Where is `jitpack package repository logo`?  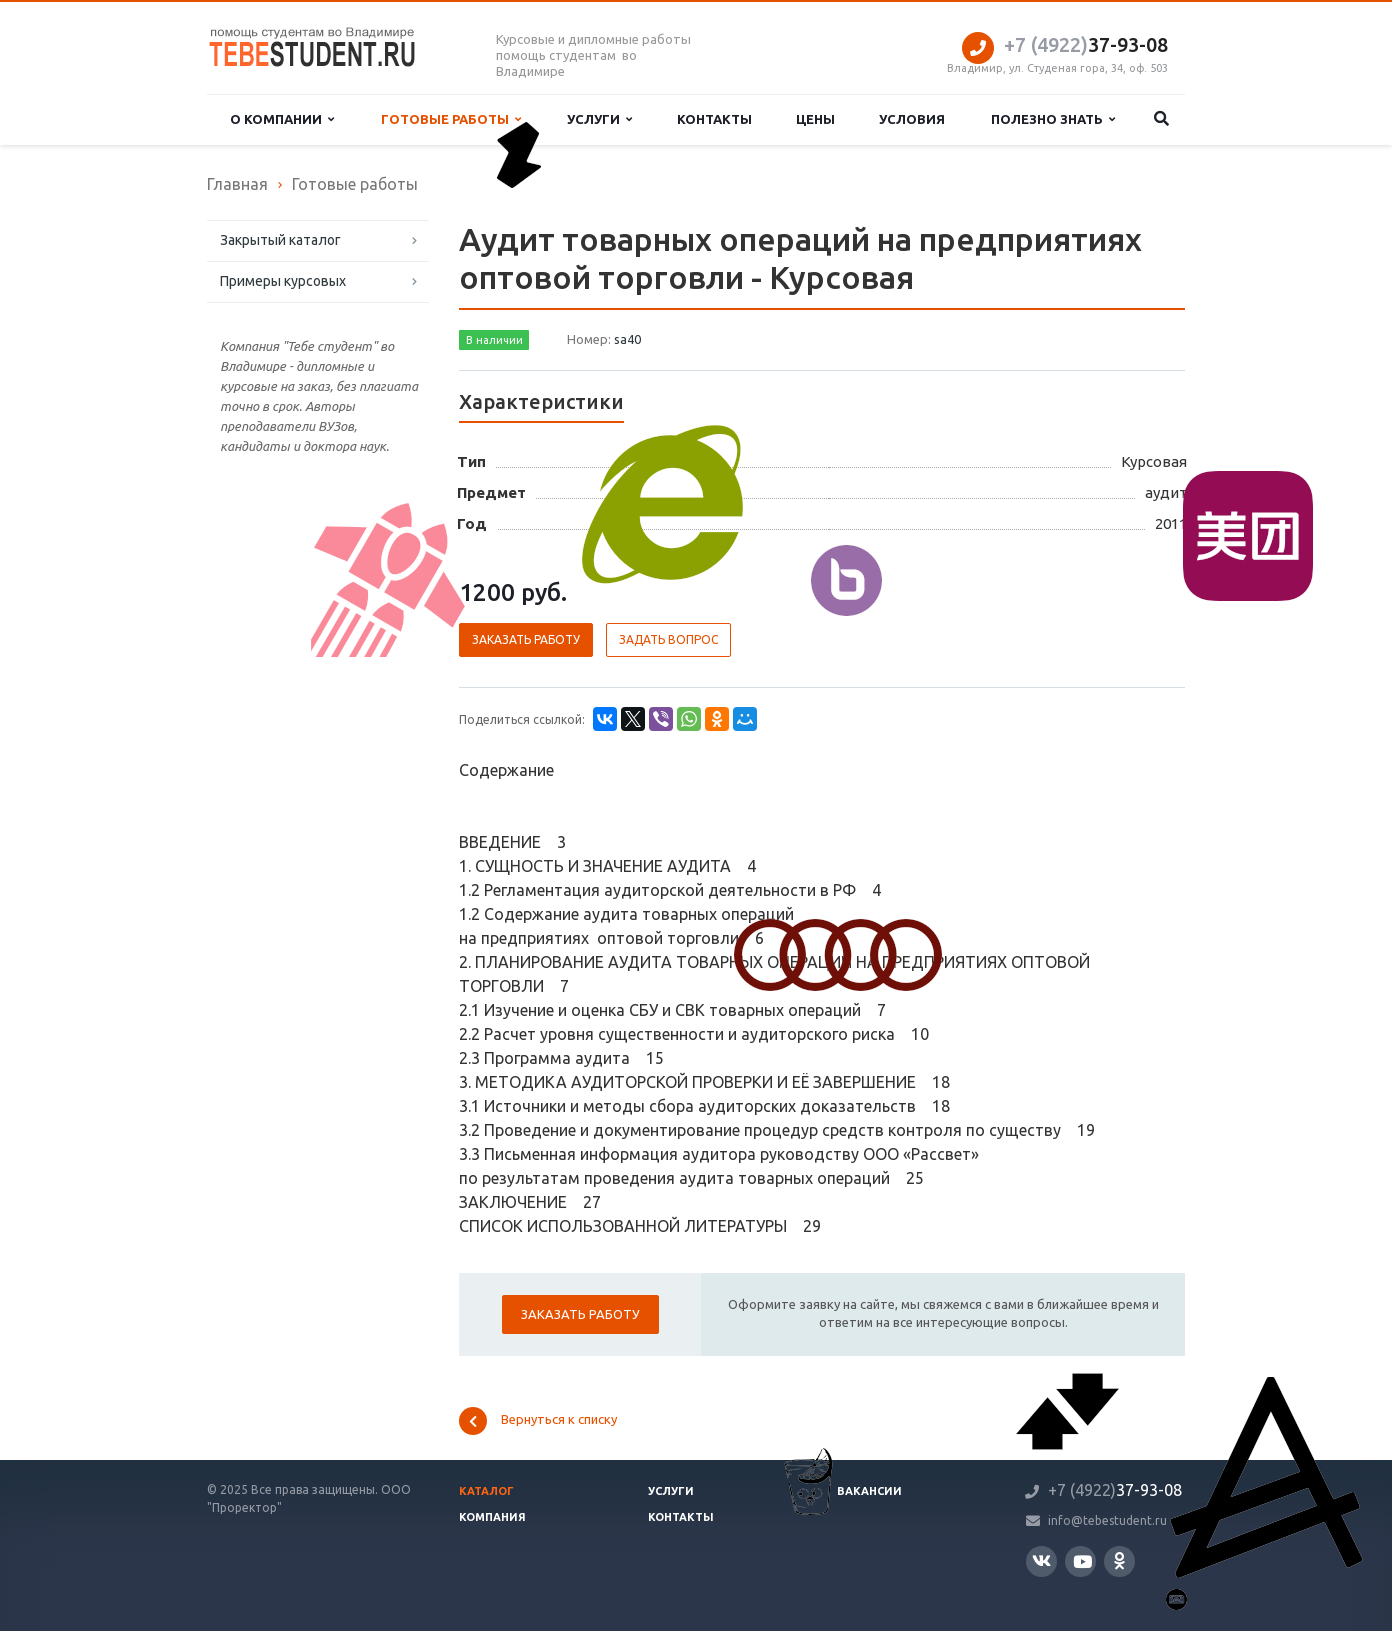
jitpack package repository logo is located at coordinates (388, 580).